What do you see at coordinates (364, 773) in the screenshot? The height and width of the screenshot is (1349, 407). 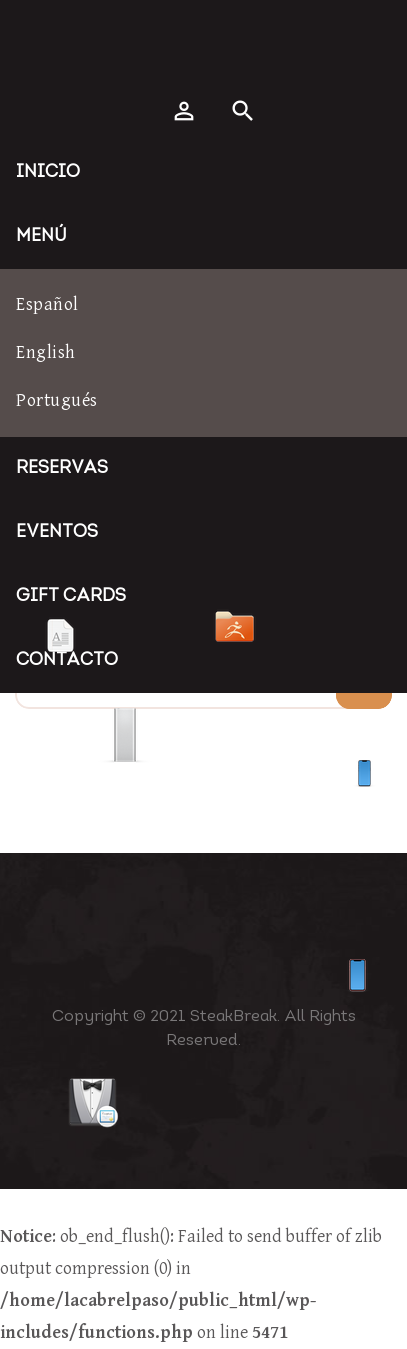 I see `indicates a connected iPhone device` at bounding box center [364, 773].